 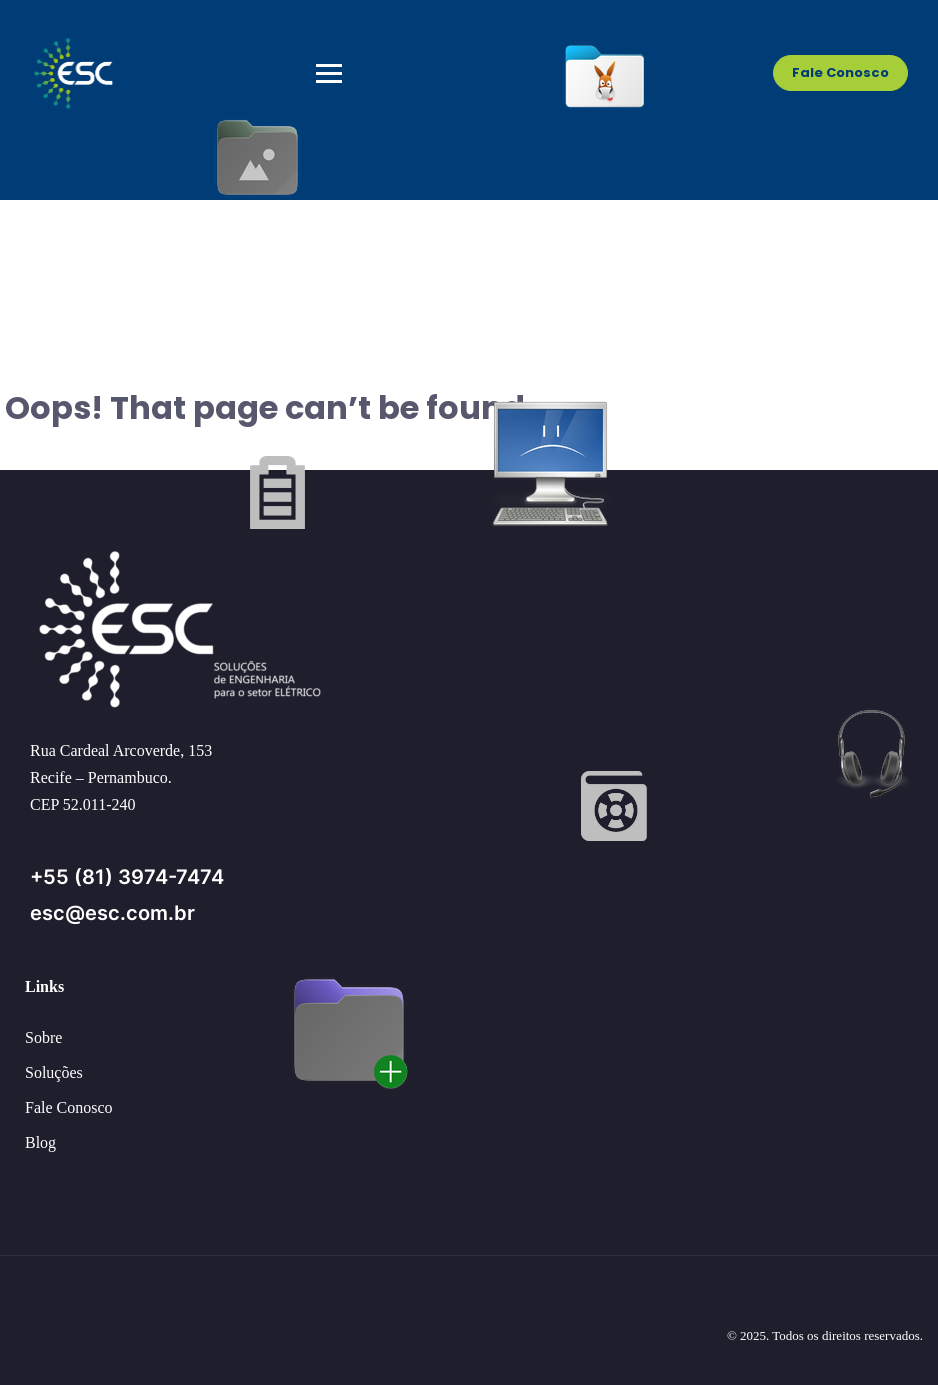 What do you see at coordinates (616, 806) in the screenshot?
I see `access help and support documentation` at bounding box center [616, 806].